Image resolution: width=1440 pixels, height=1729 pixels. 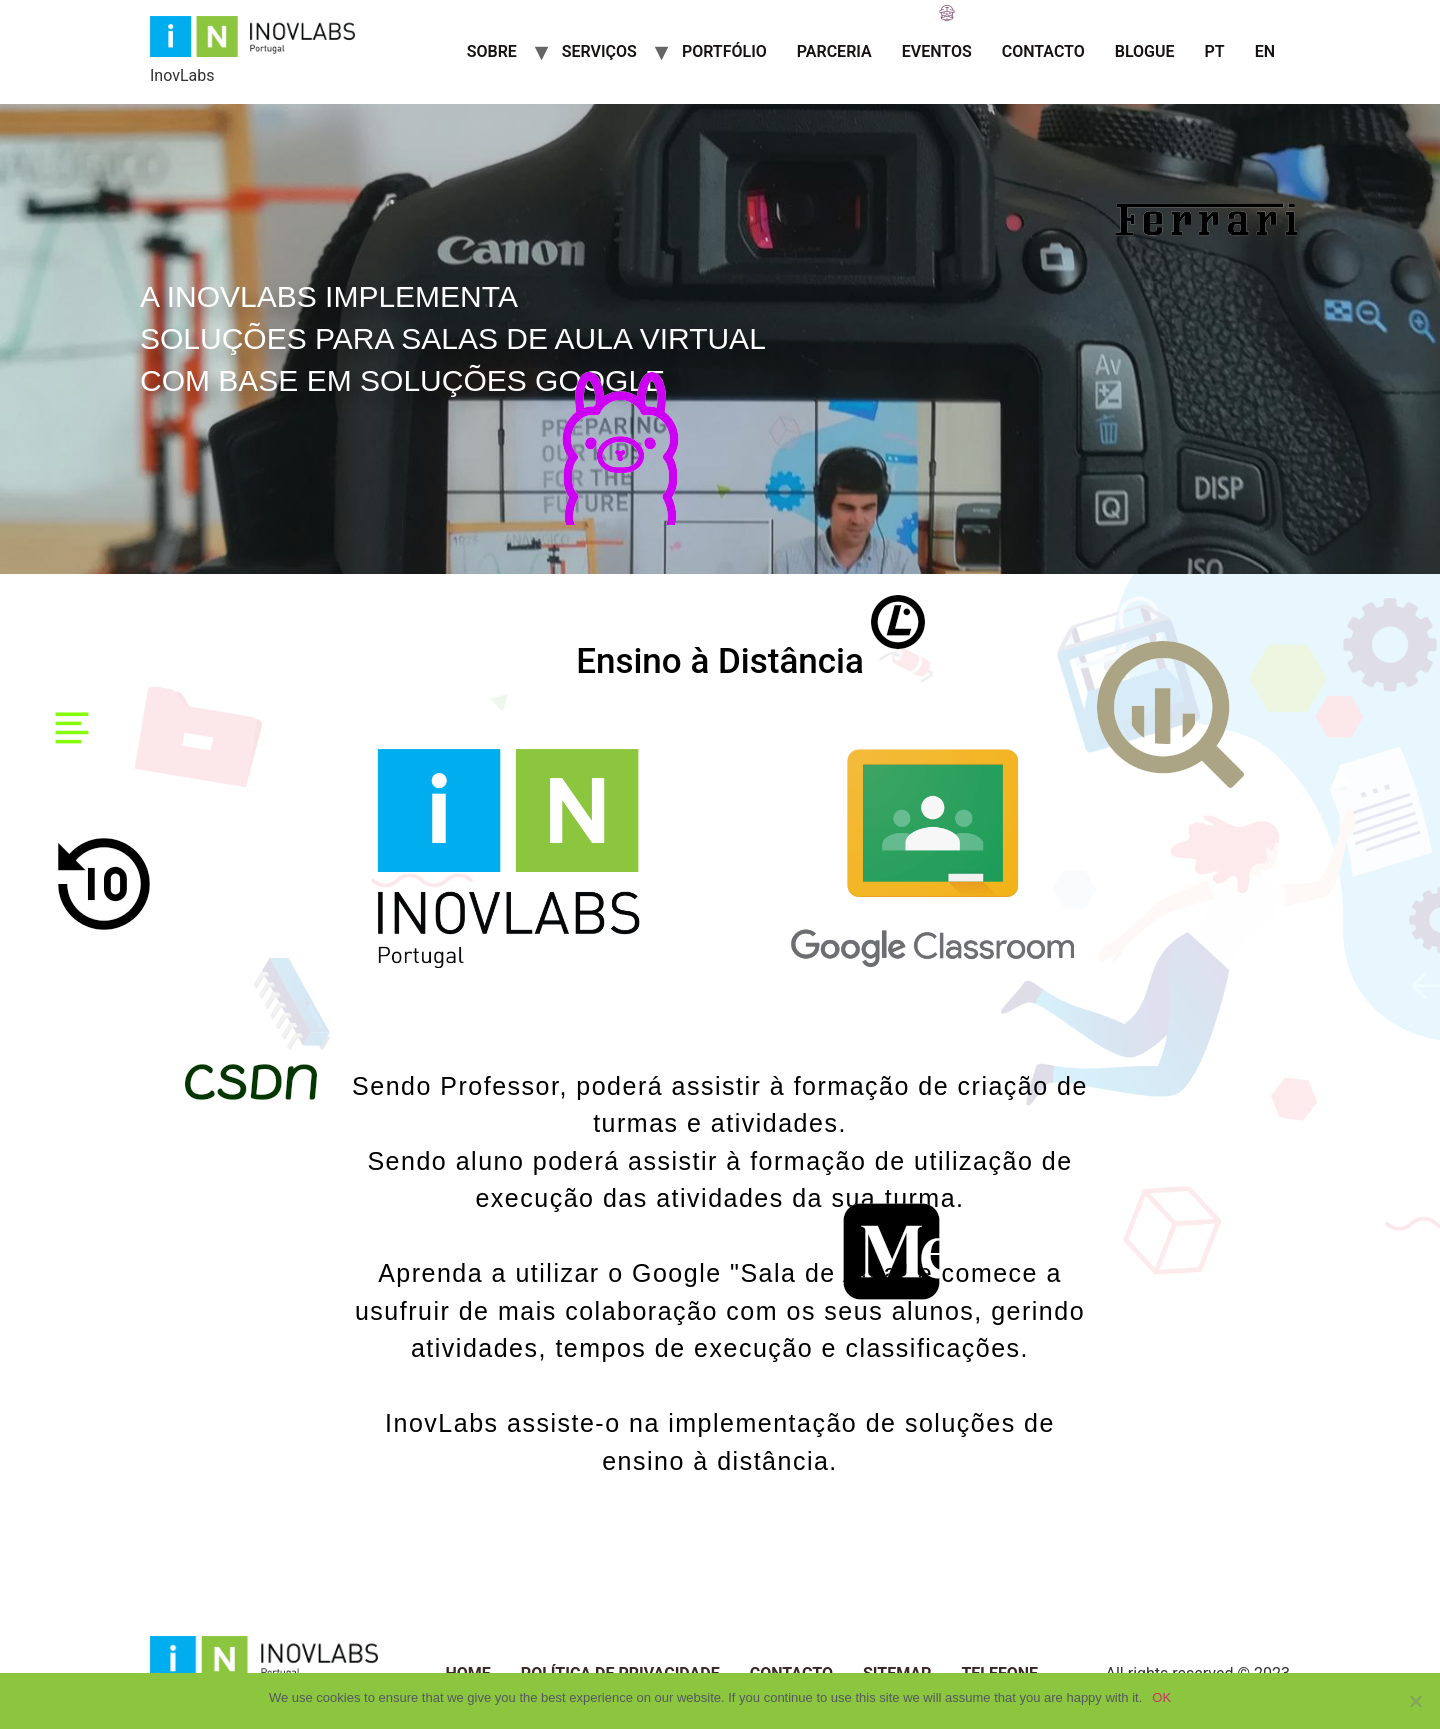 What do you see at coordinates (891, 1251) in the screenshot?
I see `open Medium app or website` at bounding box center [891, 1251].